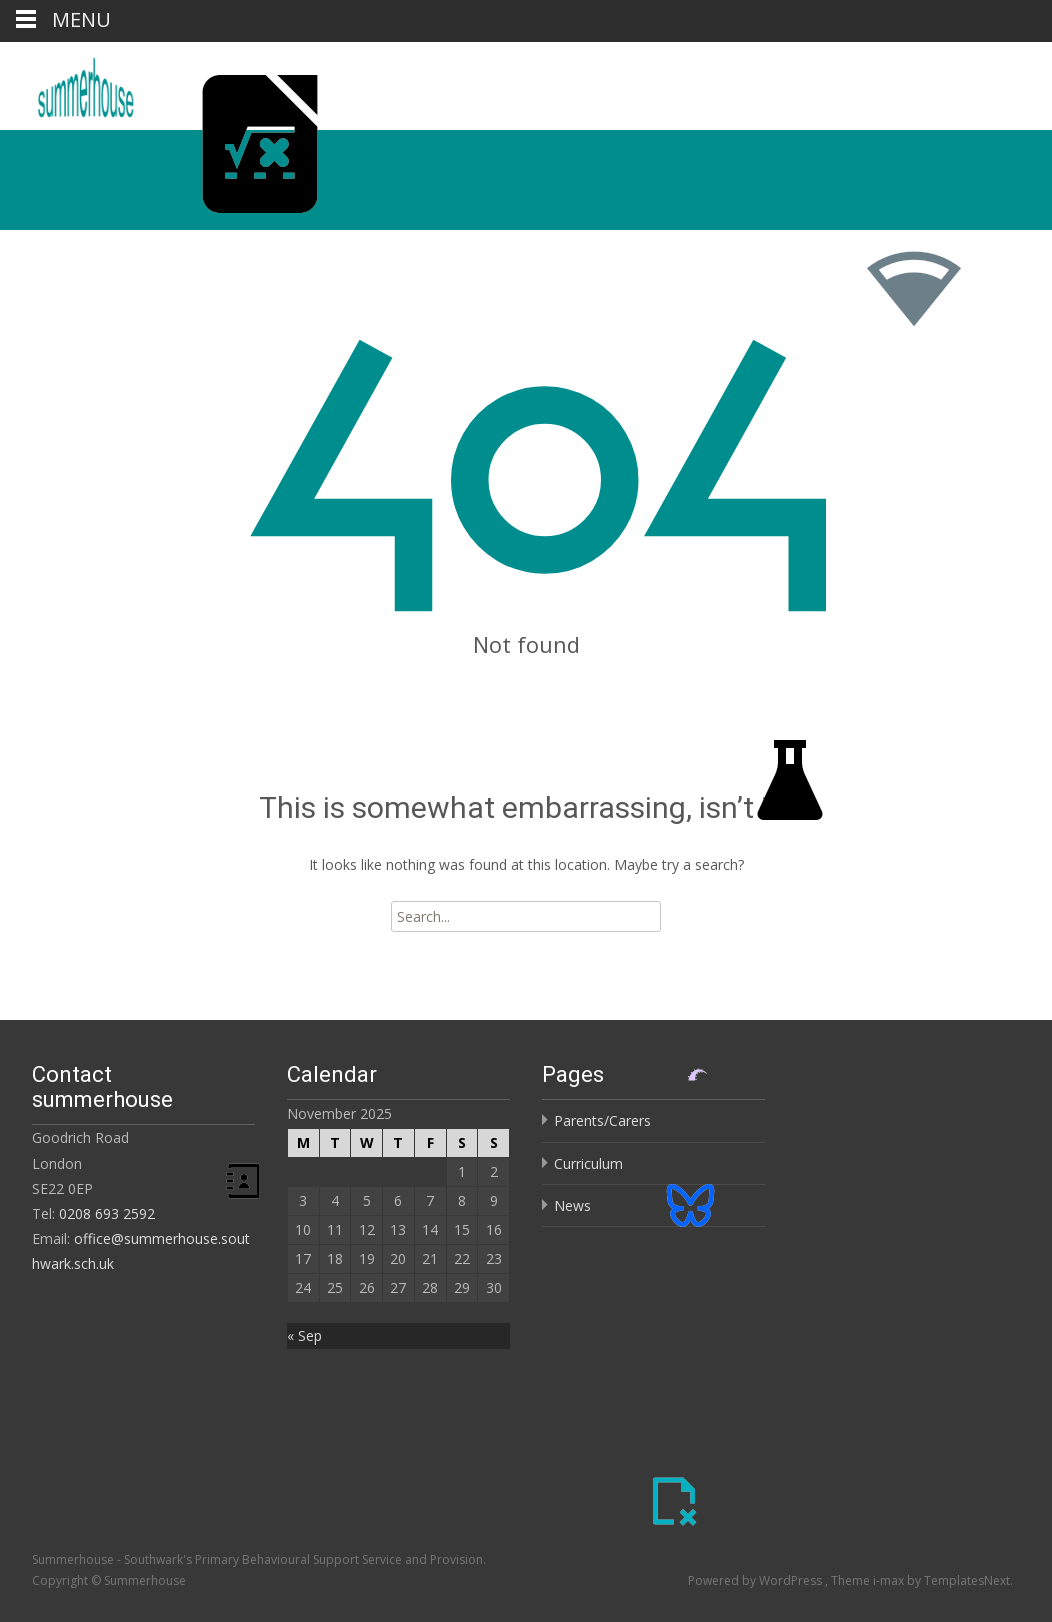 Image resolution: width=1052 pixels, height=1622 pixels. Describe the element at coordinates (244, 1181) in the screenshot. I see `open your contacts book` at that location.